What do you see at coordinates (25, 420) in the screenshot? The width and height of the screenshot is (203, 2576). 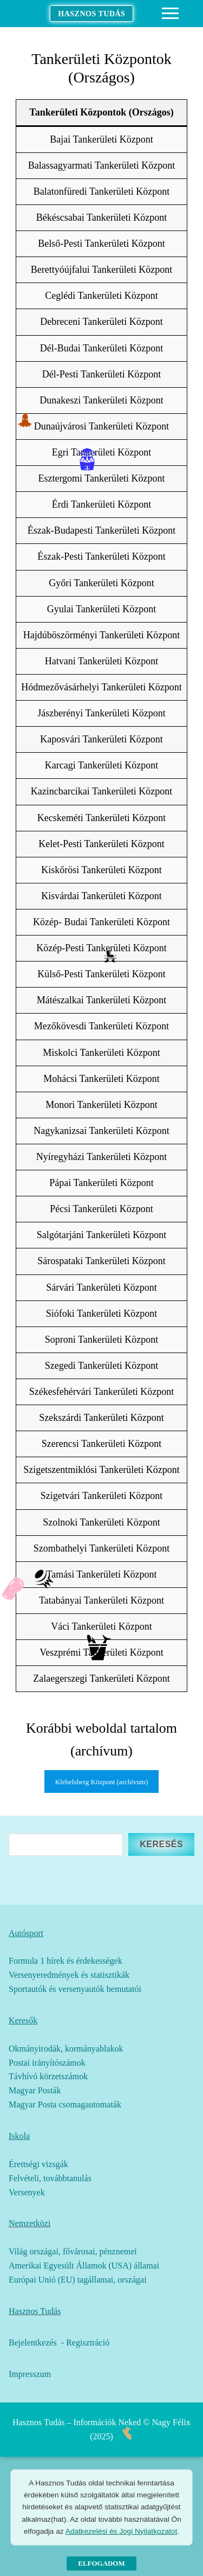 I see `select executioner character class` at bounding box center [25, 420].